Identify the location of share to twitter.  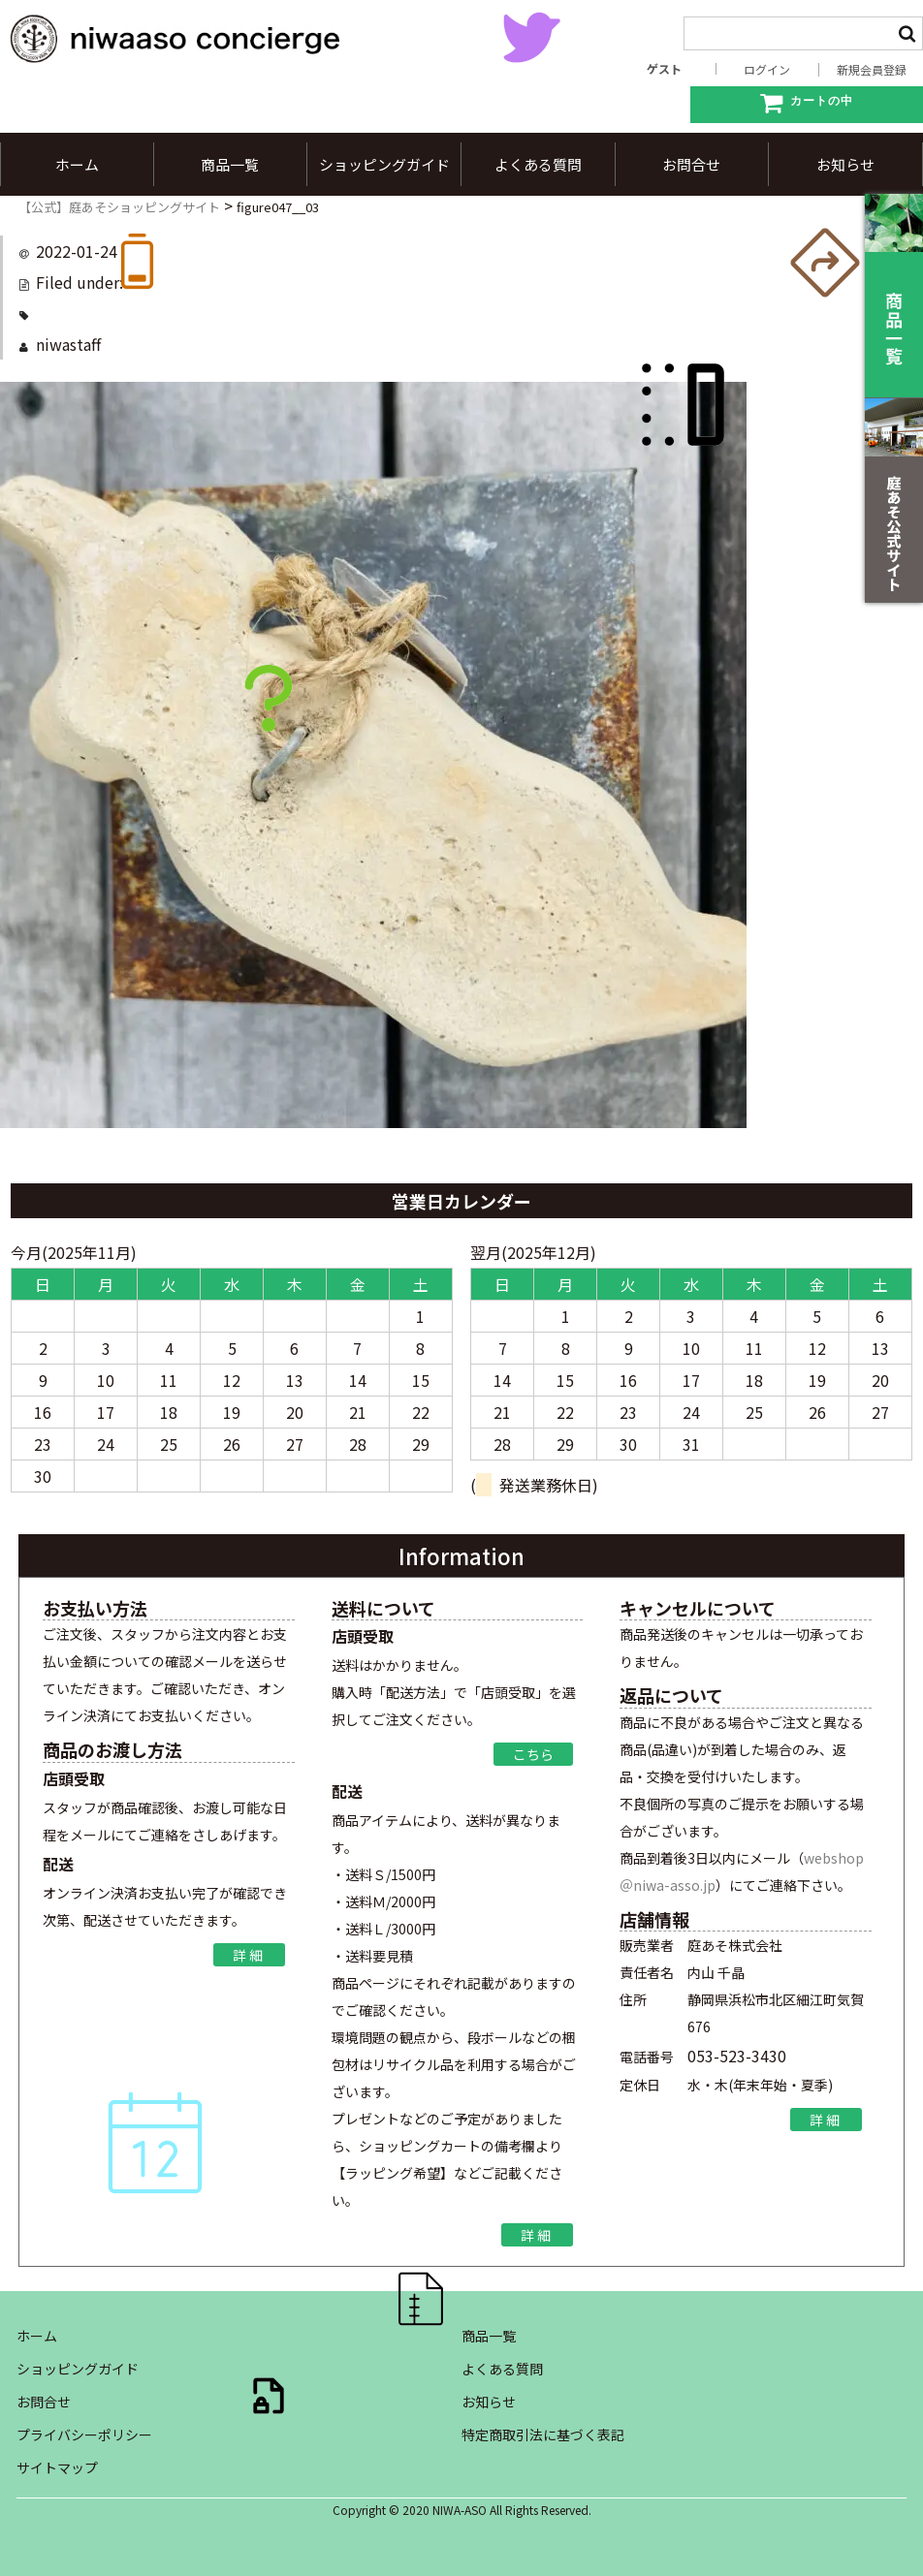
(528, 35).